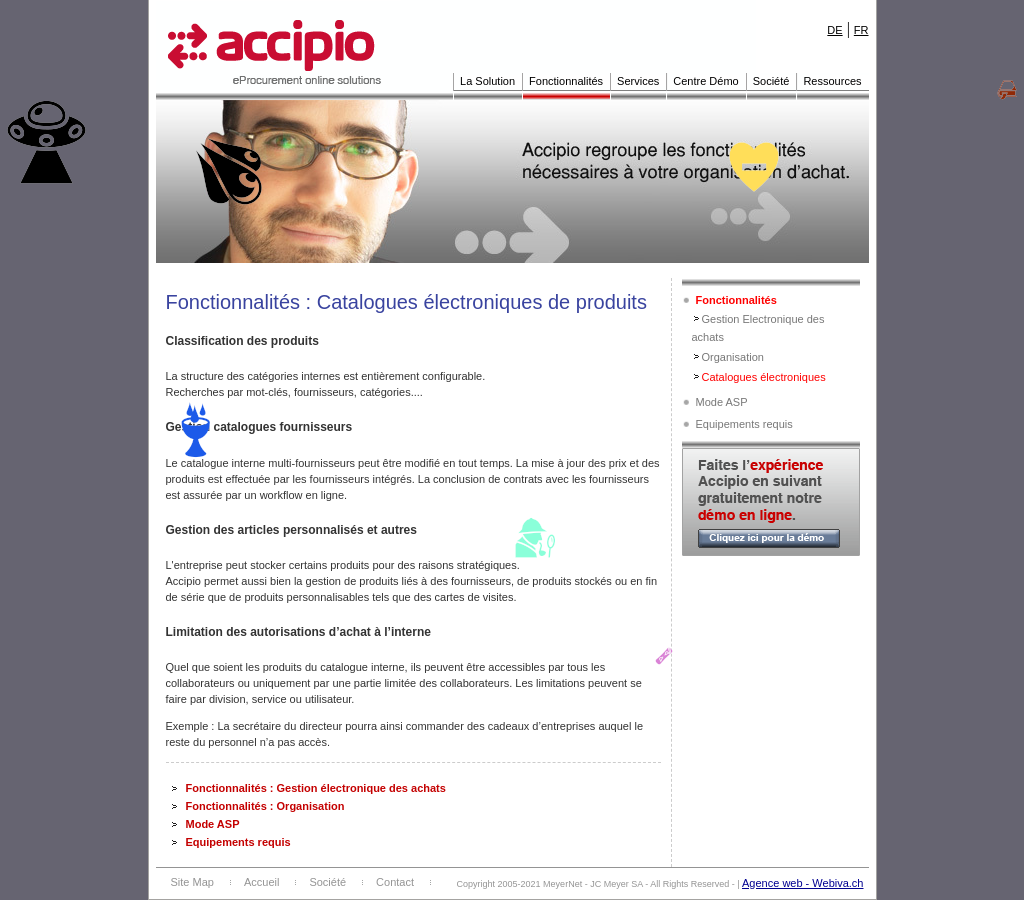 The image size is (1024, 900). What do you see at coordinates (195, 429) in the screenshot?
I see `select a potion or elixir item` at bounding box center [195, 429].